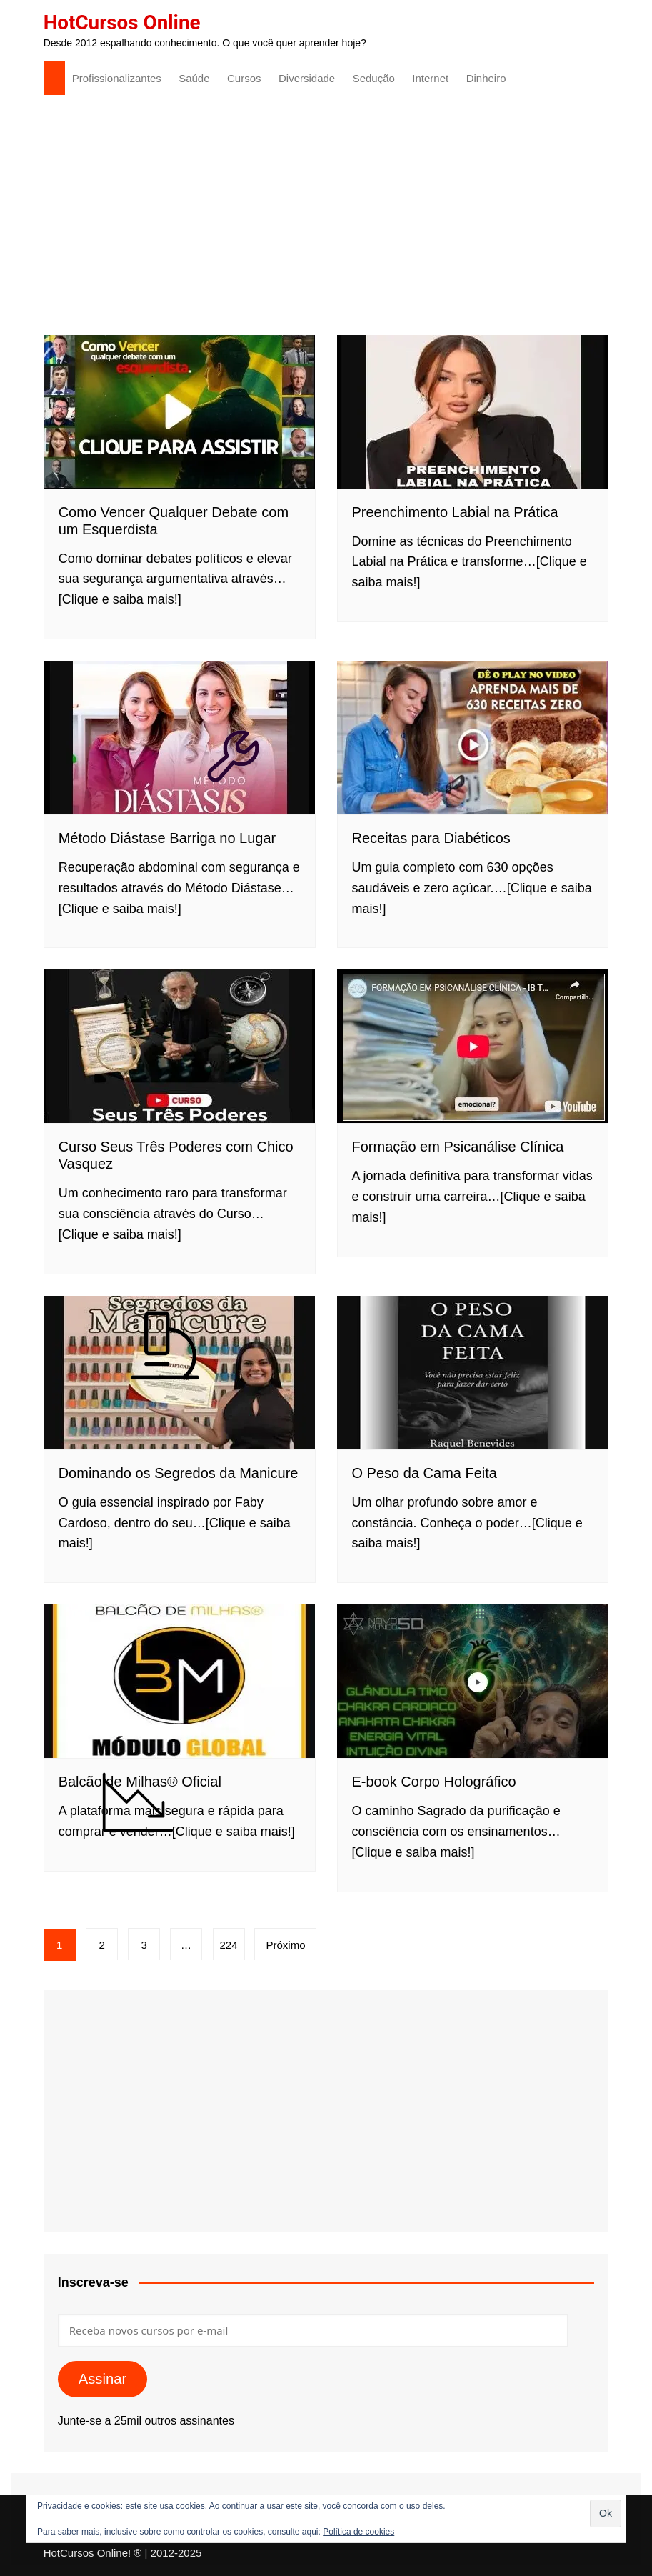 The height and width of the screenshot is (2576, 652). What do you see at coordinates (165, 1348) in the screenshot?
I see `access scientific or research tools` at bounding box center [165, 1348].